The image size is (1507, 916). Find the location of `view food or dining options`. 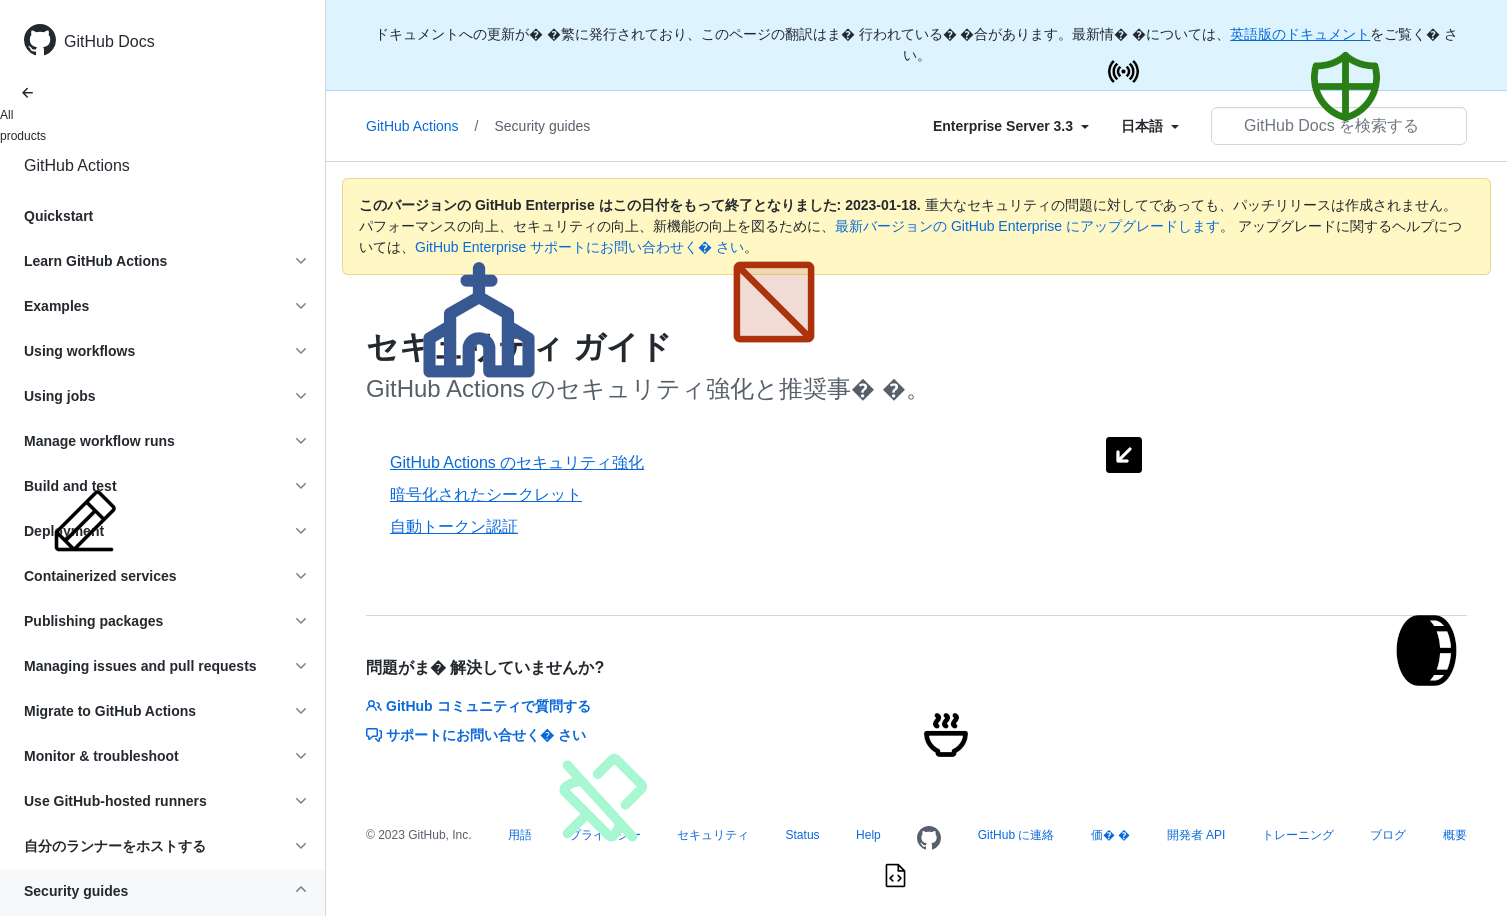

view food or dining options is located at coordinates (946, 735).